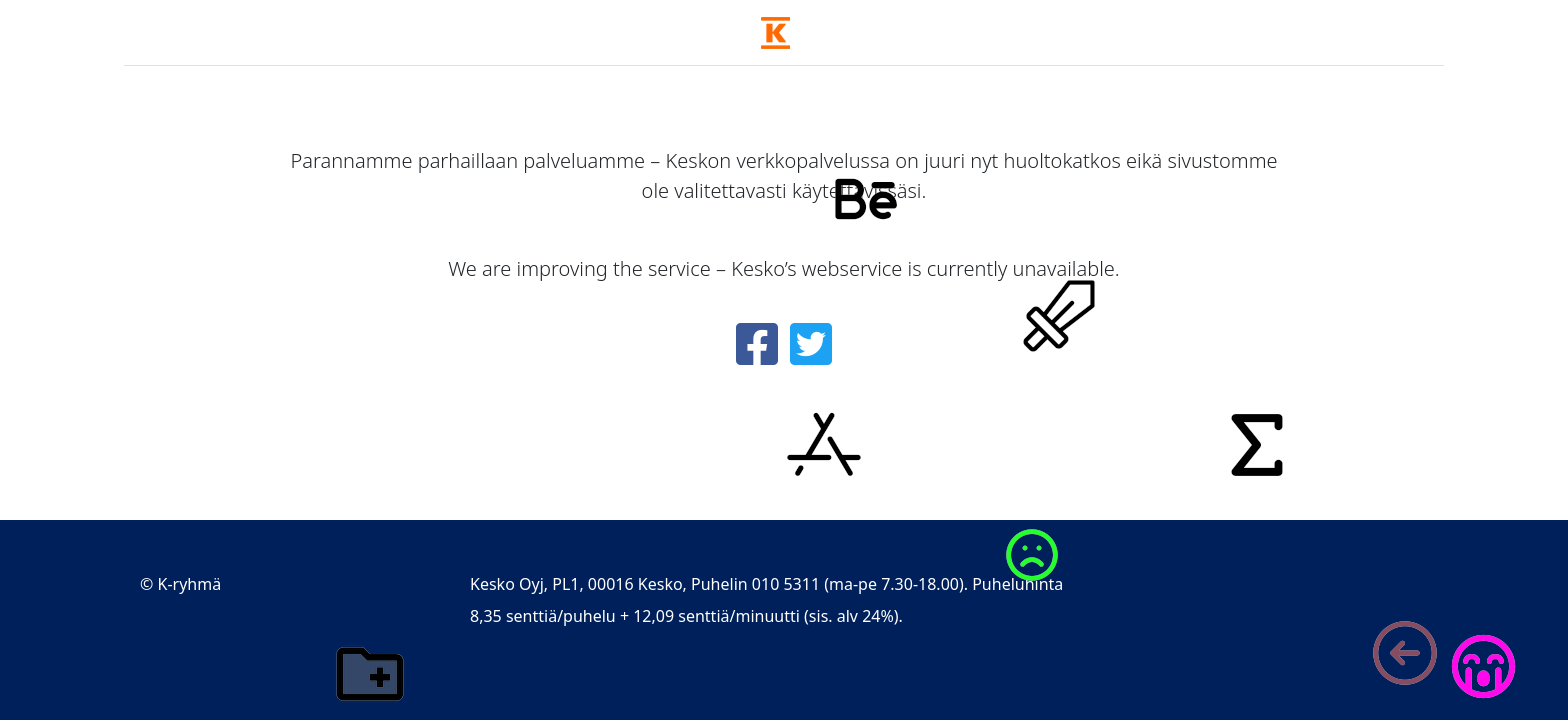 The width and height of the screenshot is (1568, 720). What do you see at coordinates (1060, 314) in the screenshot?
I see `access combat or battle features` at bounding box center [1060, 314].